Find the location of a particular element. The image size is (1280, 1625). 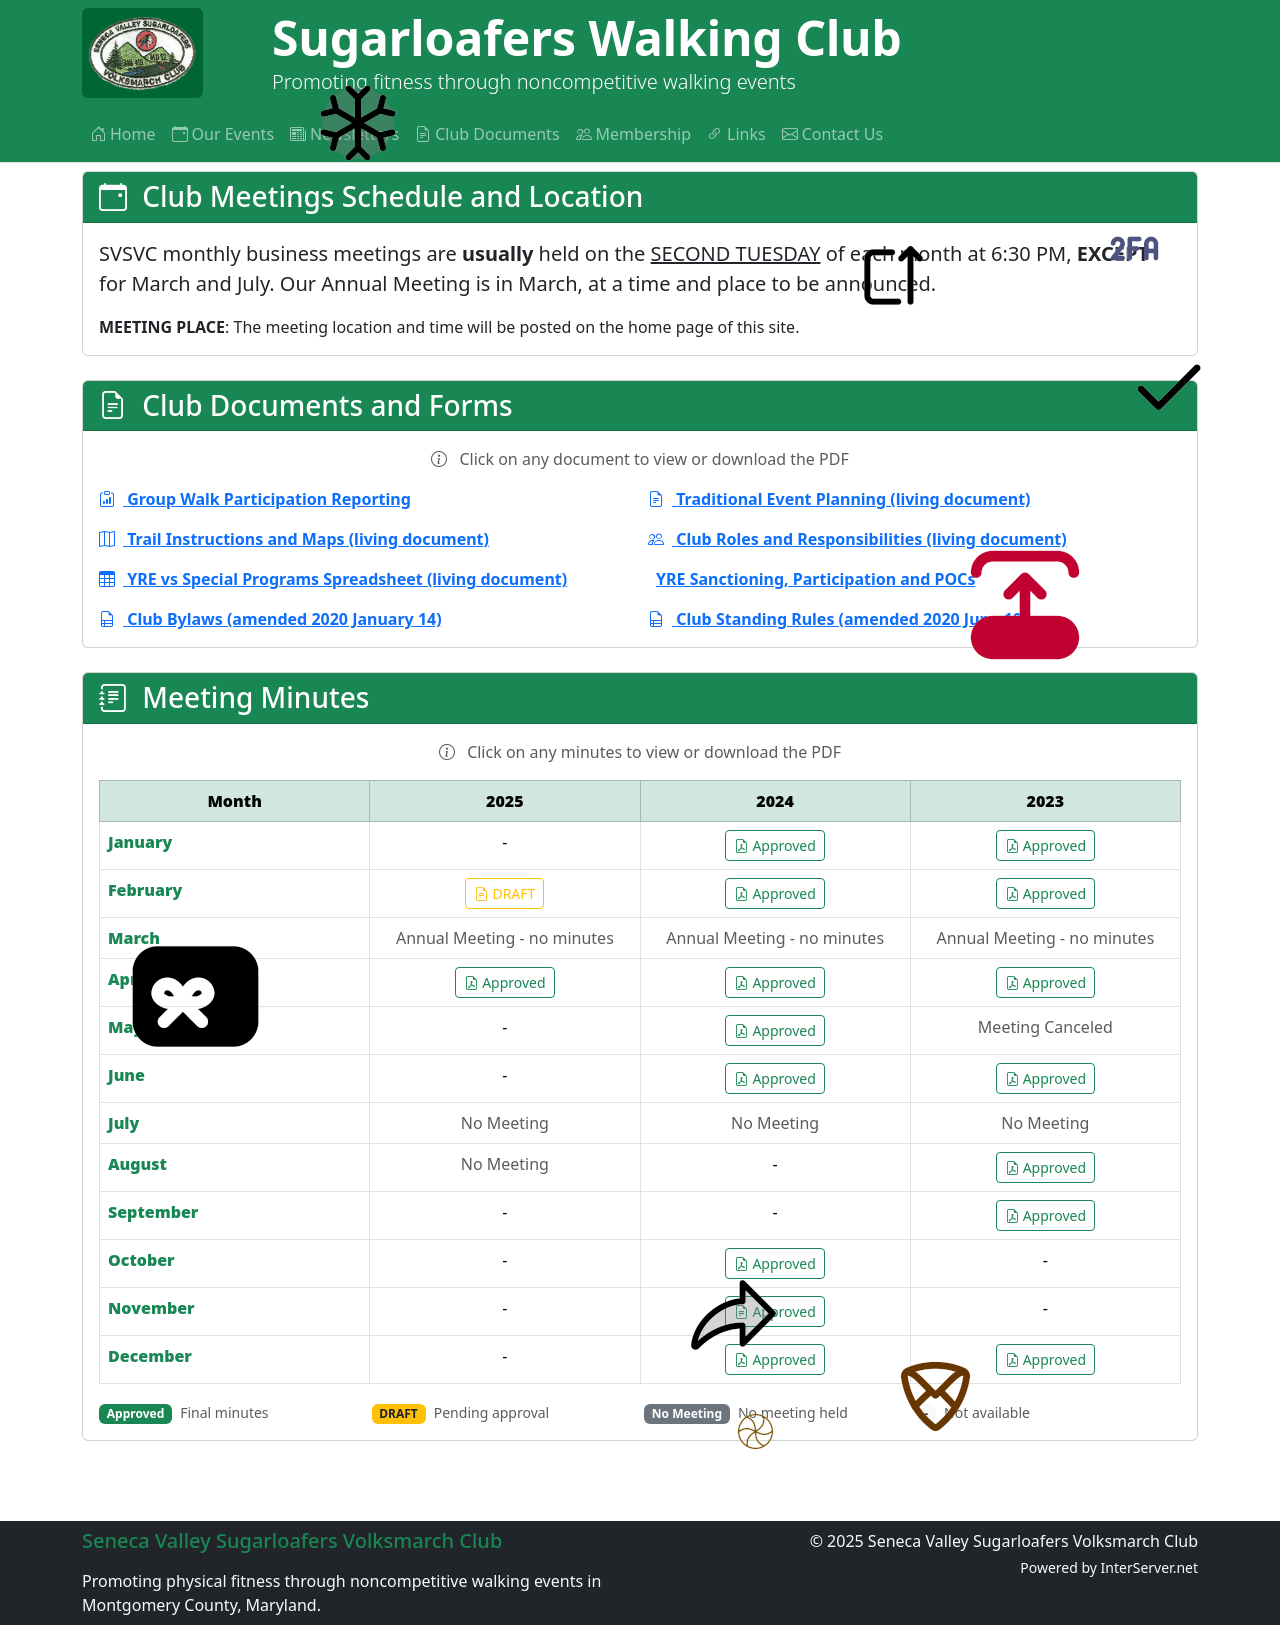

move element to top position is located at coordinates (1025, 605).